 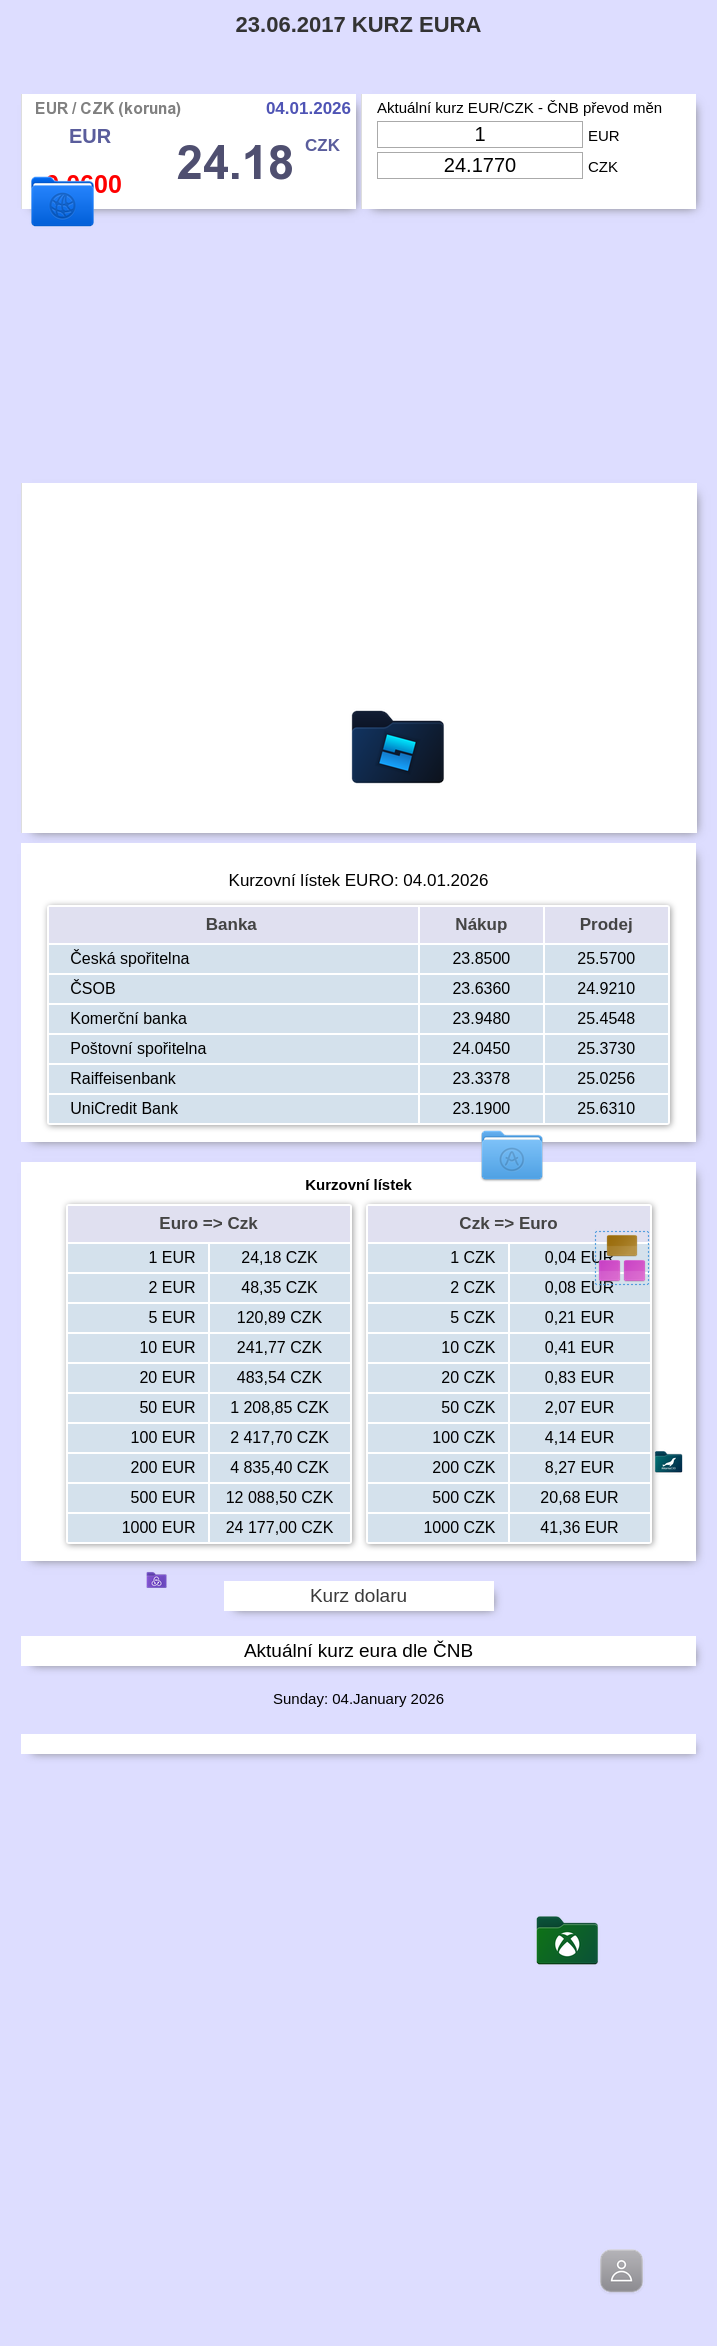 I want to click on open Arturia software folder, so click(x=512, y=1155).